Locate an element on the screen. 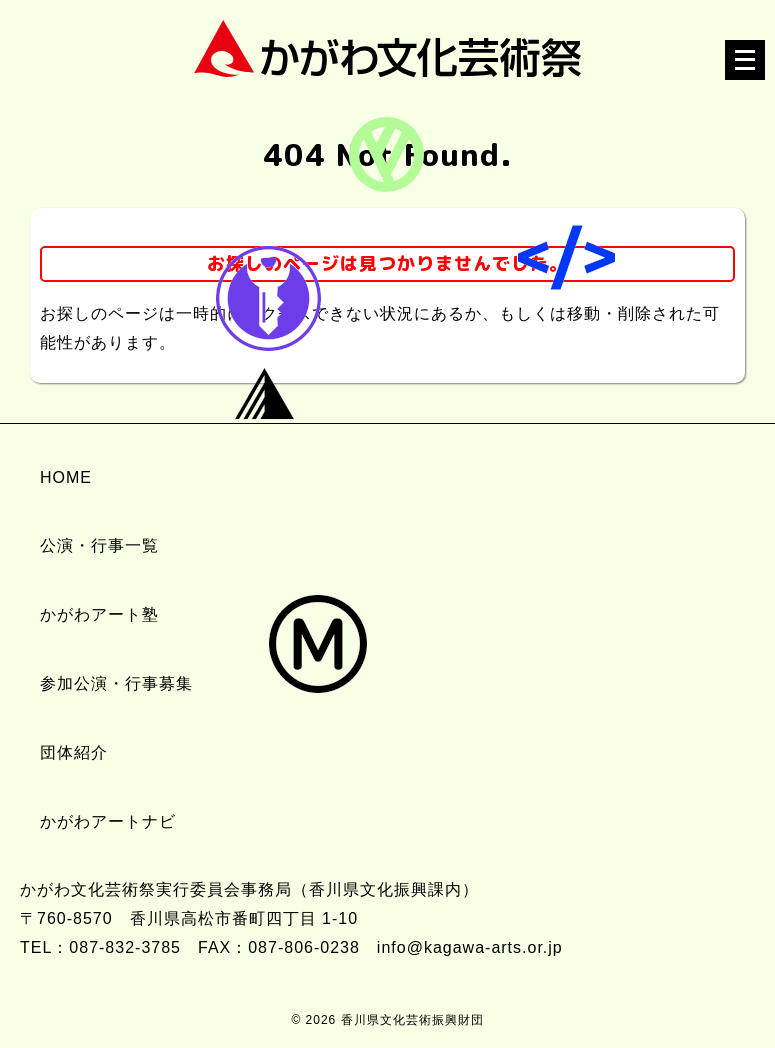  fozzy hosting service logo is located at coordinates (386, 154).